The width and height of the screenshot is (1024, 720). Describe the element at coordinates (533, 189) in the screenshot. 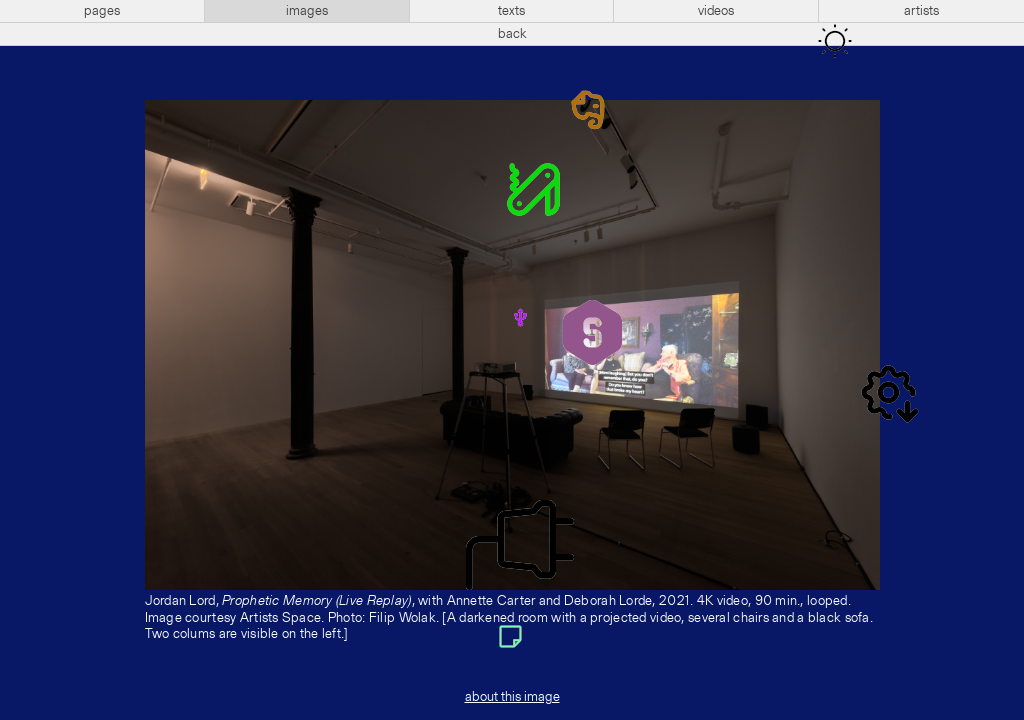

I see `access multi-tool or utility functions` at that location.